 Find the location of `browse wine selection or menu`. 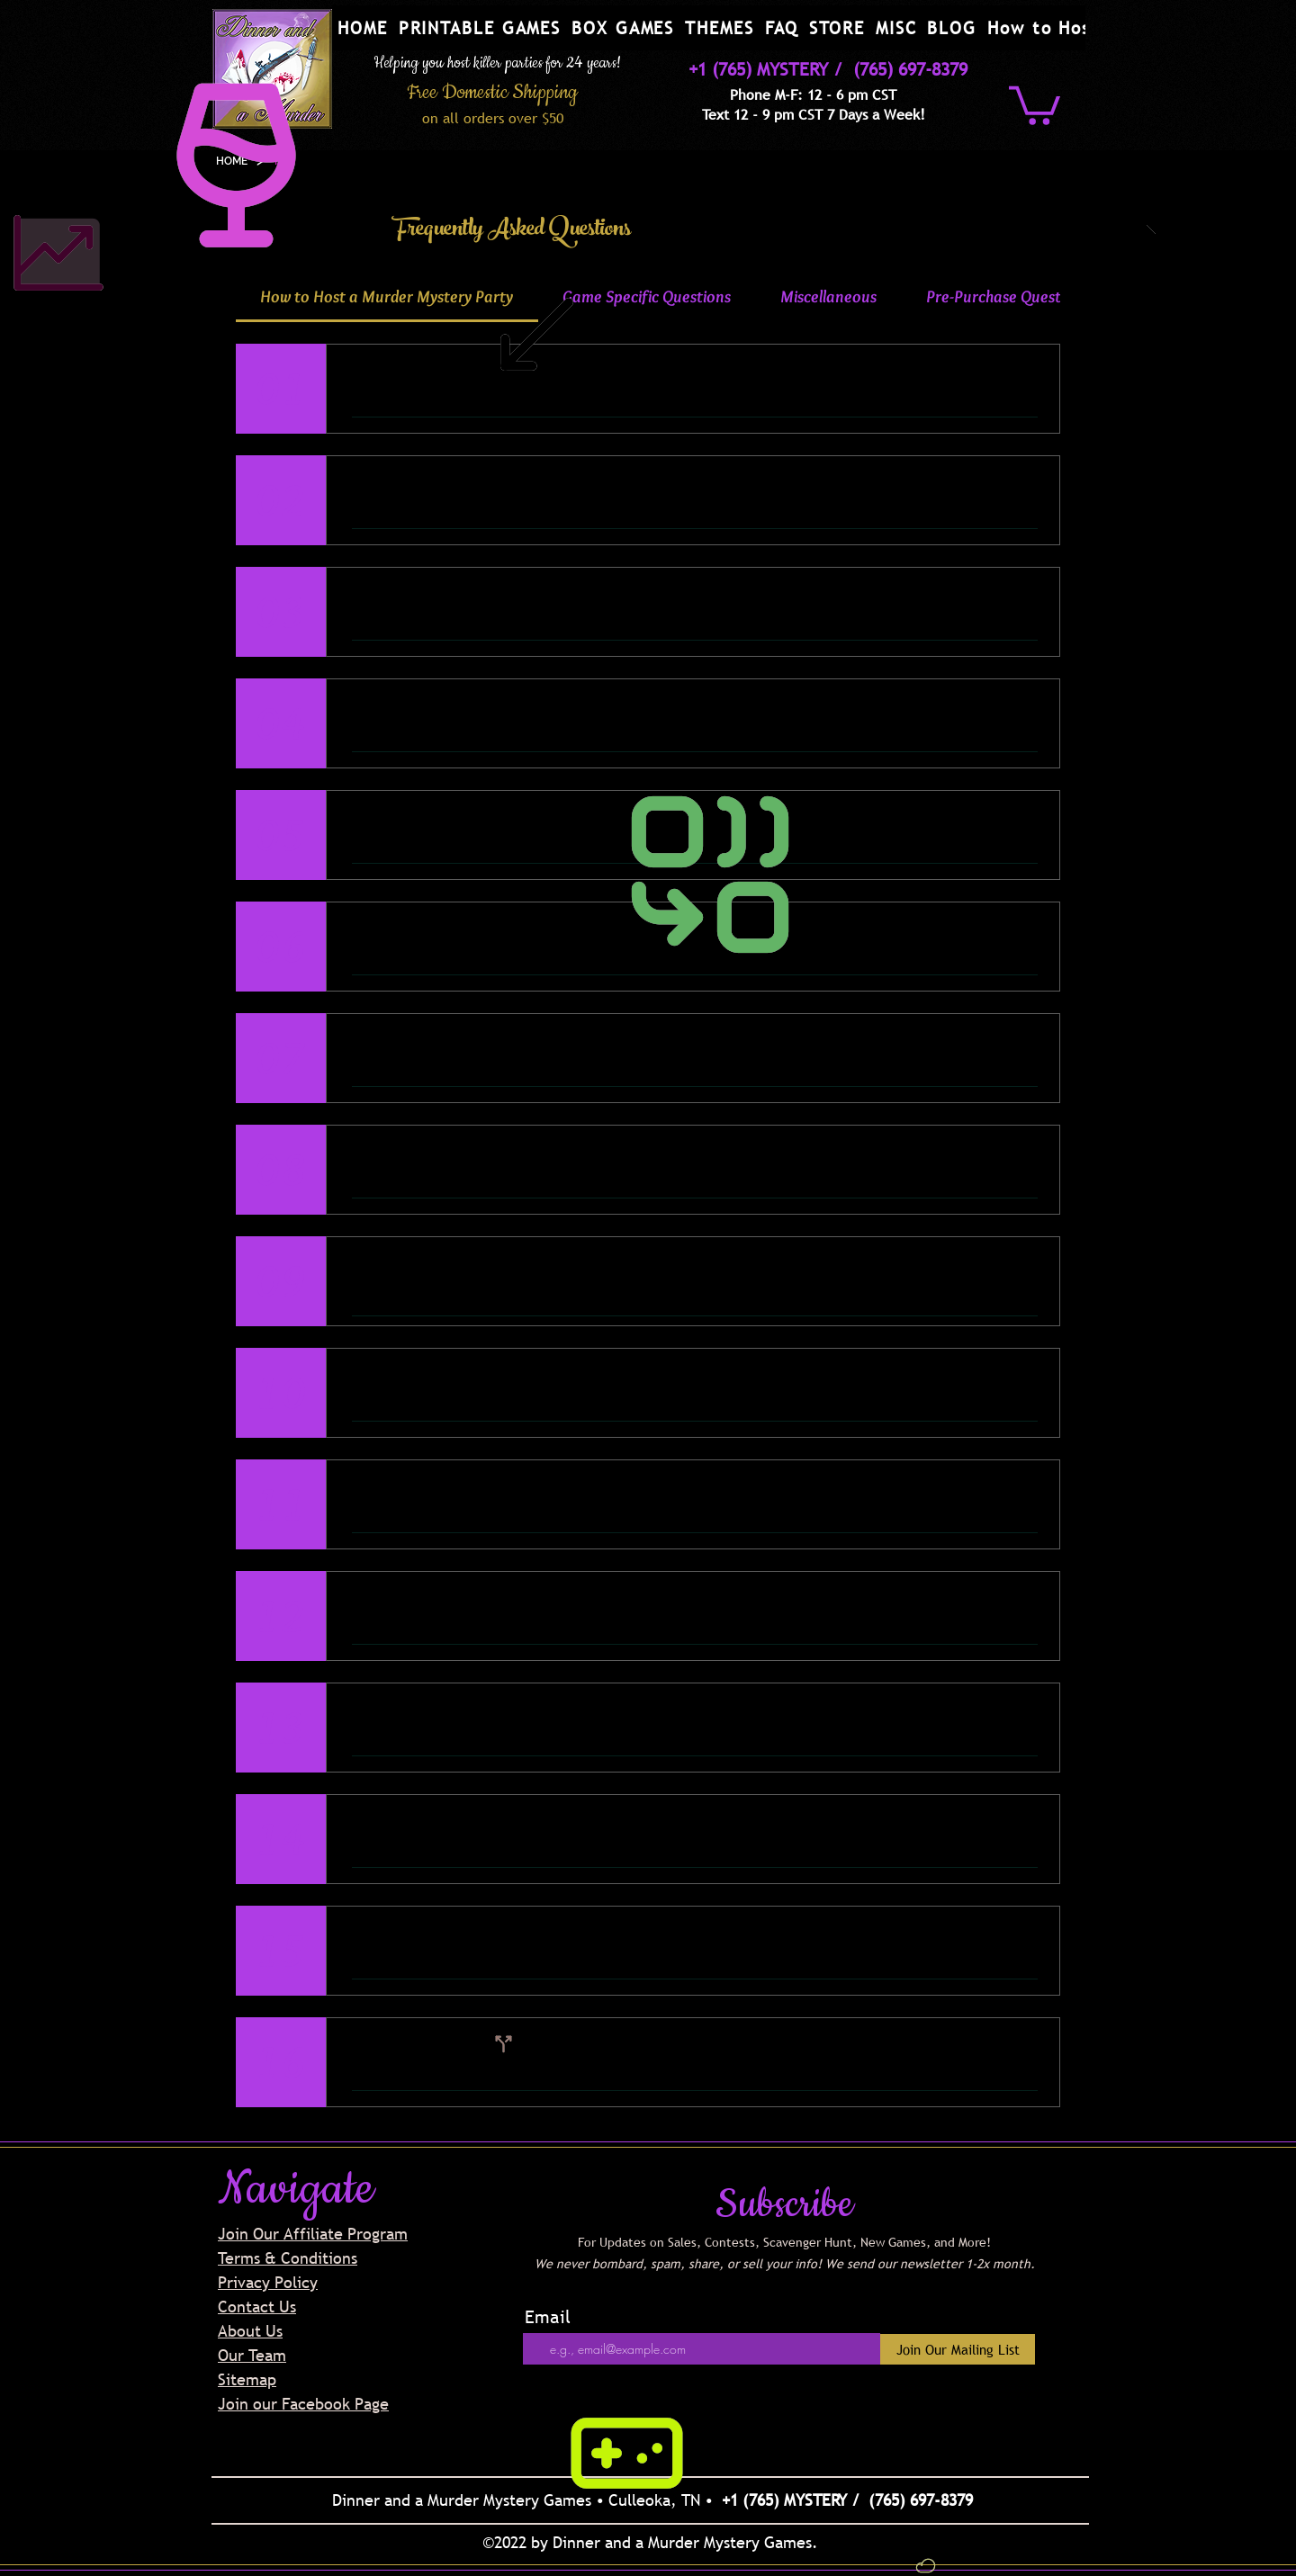

browse wine selection or menu is located at coordinates (236, 159).